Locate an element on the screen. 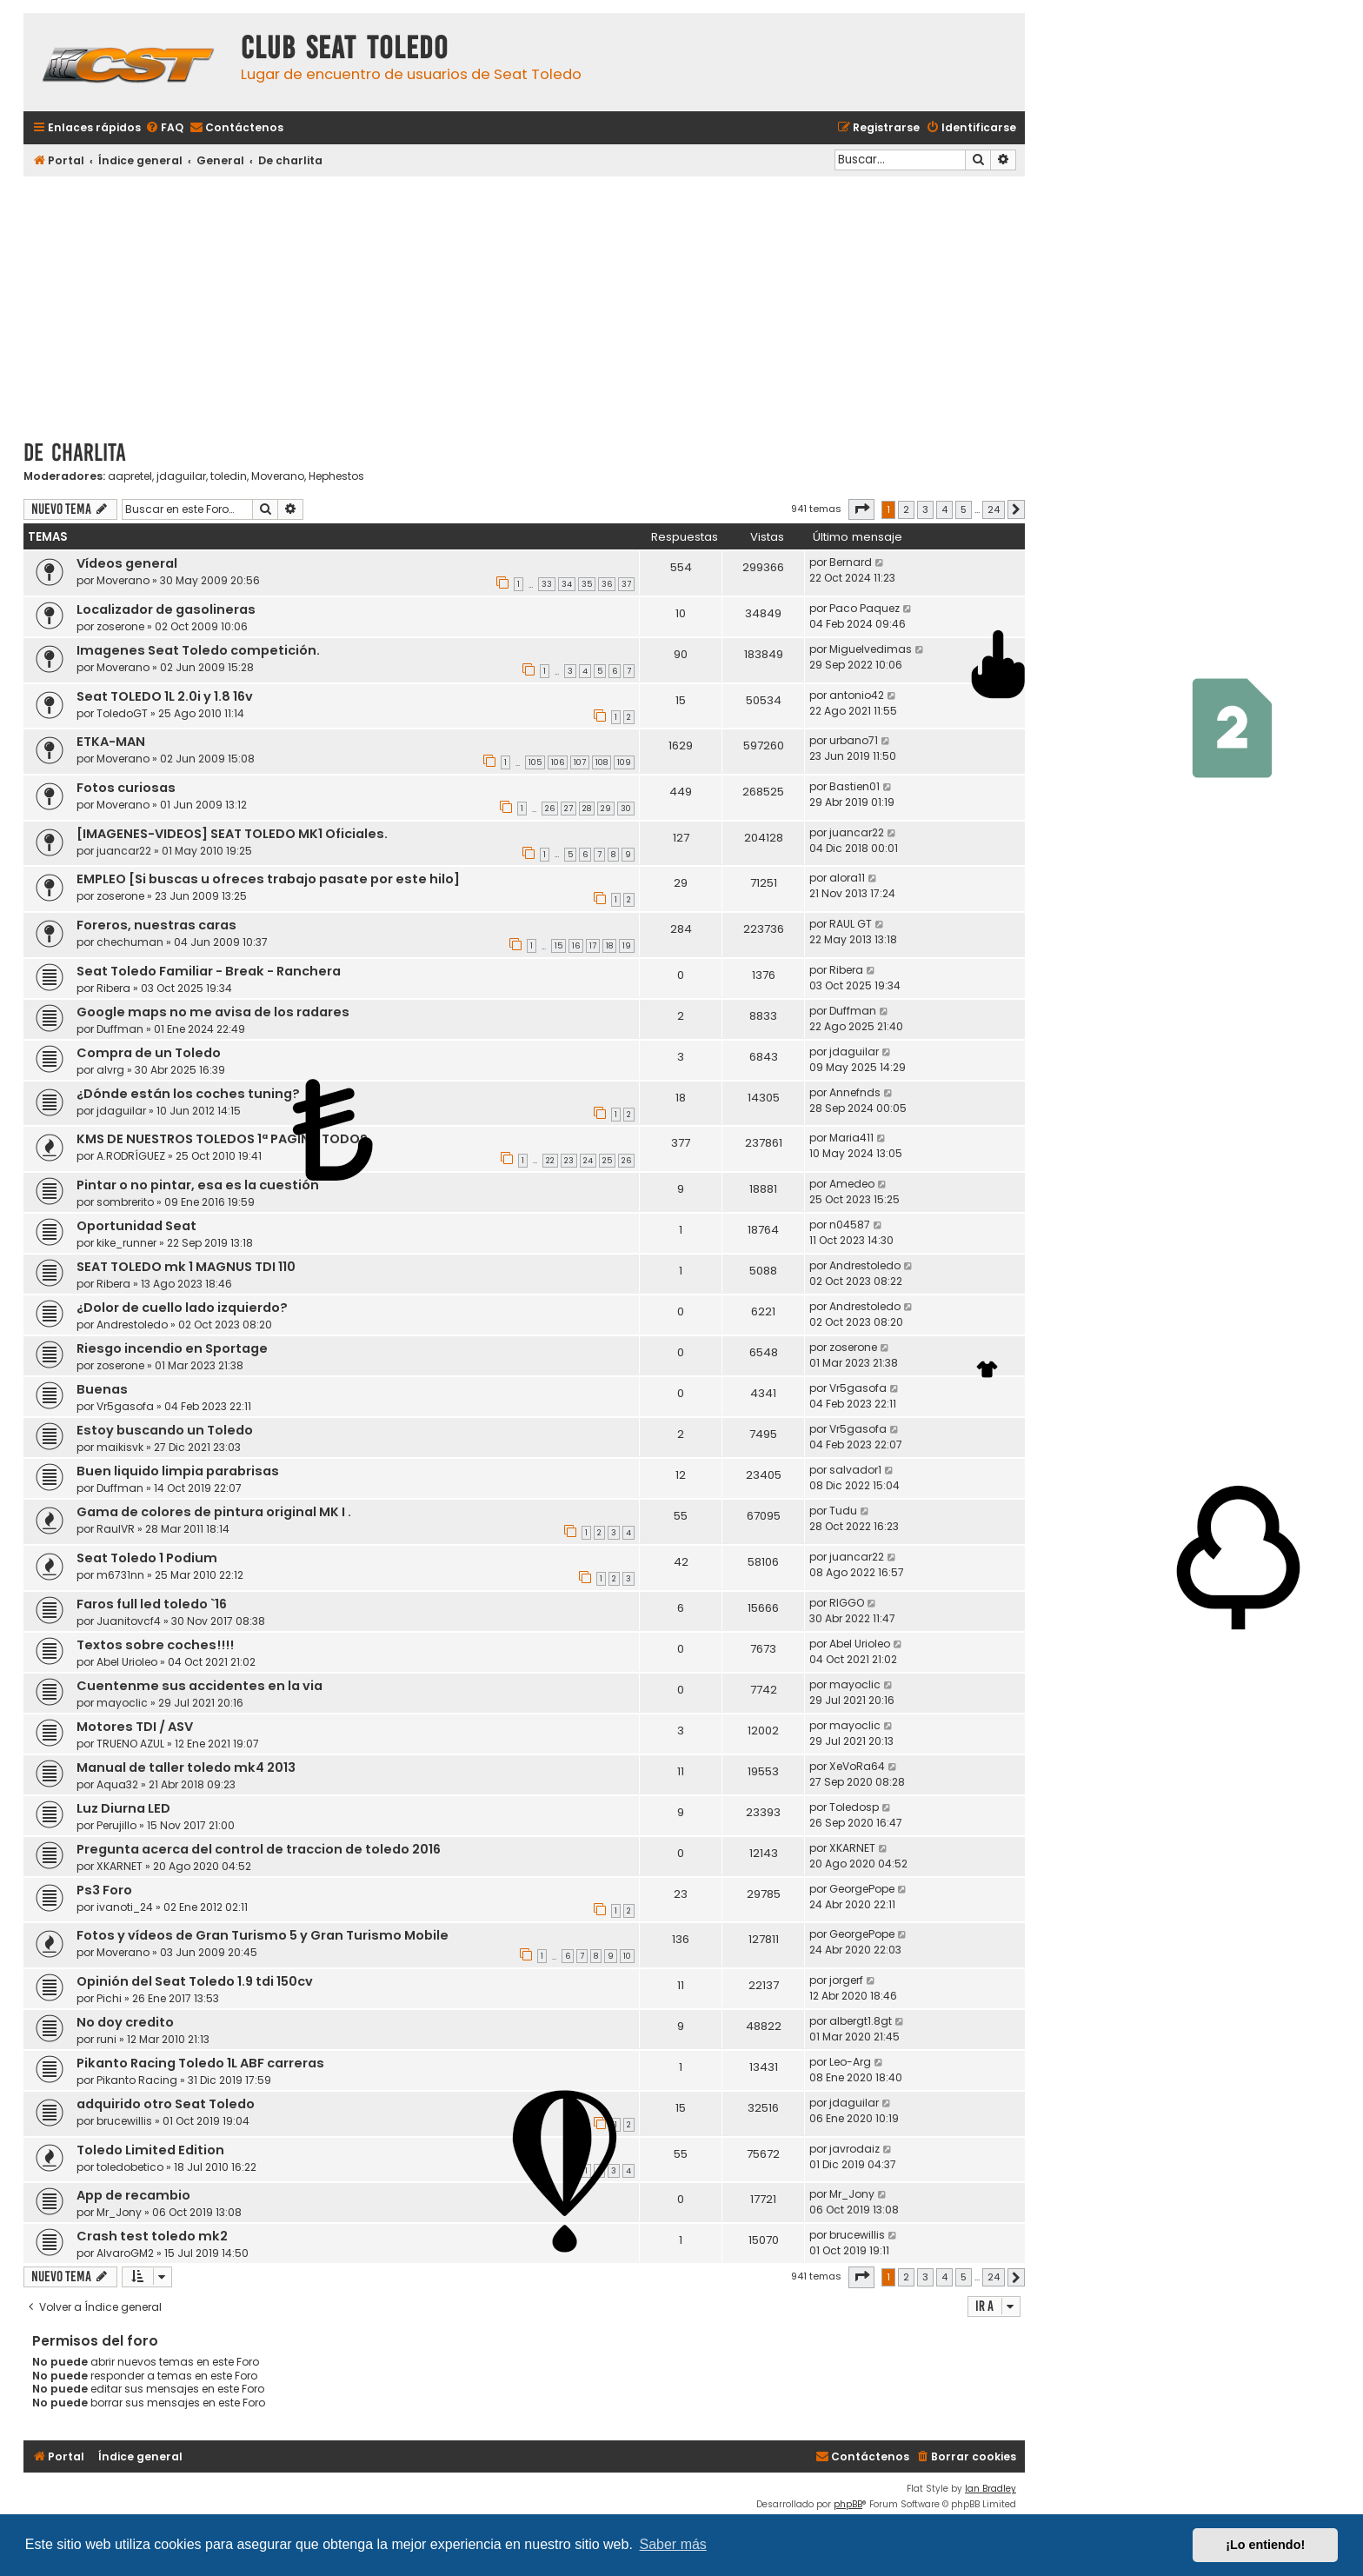 This screenshot has height=2576, width=1363. indicates sim card slot 2 is active is located at coordinates (1232, 728).